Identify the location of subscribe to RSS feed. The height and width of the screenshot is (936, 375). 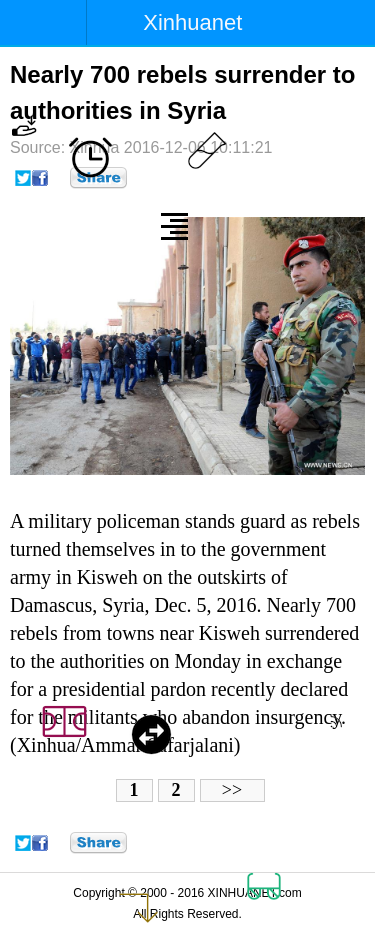
(335, 722).